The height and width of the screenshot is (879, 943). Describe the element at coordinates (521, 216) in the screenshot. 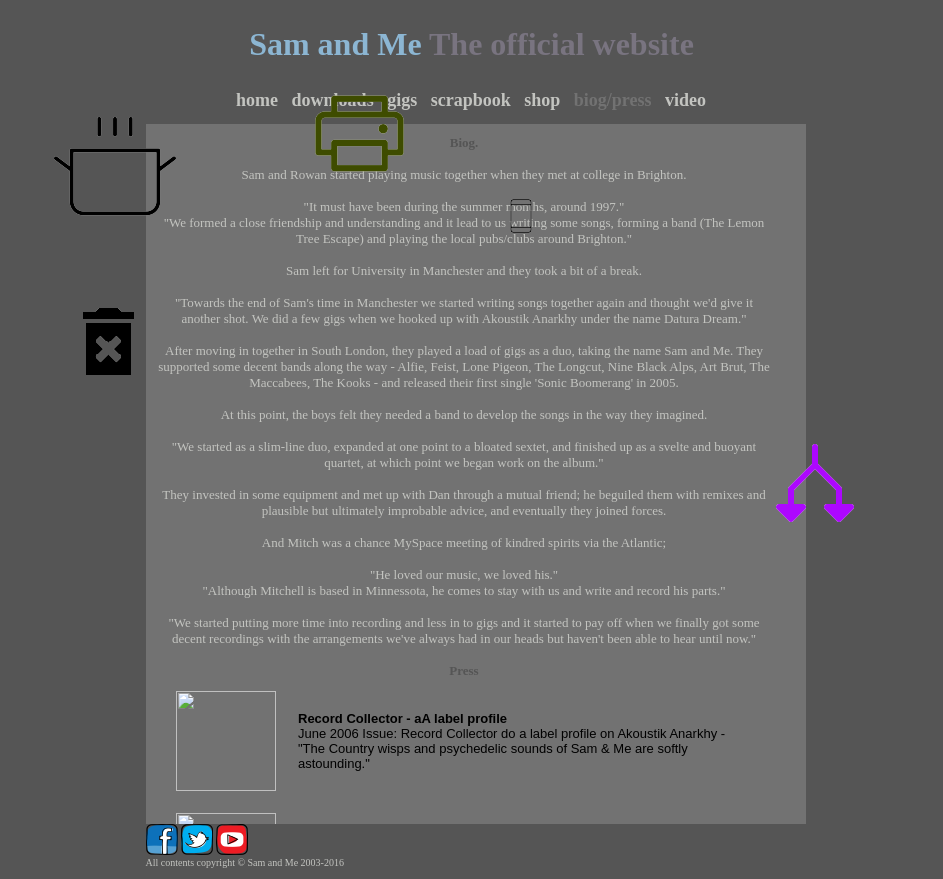

I see `access mobile device settings` at that location.